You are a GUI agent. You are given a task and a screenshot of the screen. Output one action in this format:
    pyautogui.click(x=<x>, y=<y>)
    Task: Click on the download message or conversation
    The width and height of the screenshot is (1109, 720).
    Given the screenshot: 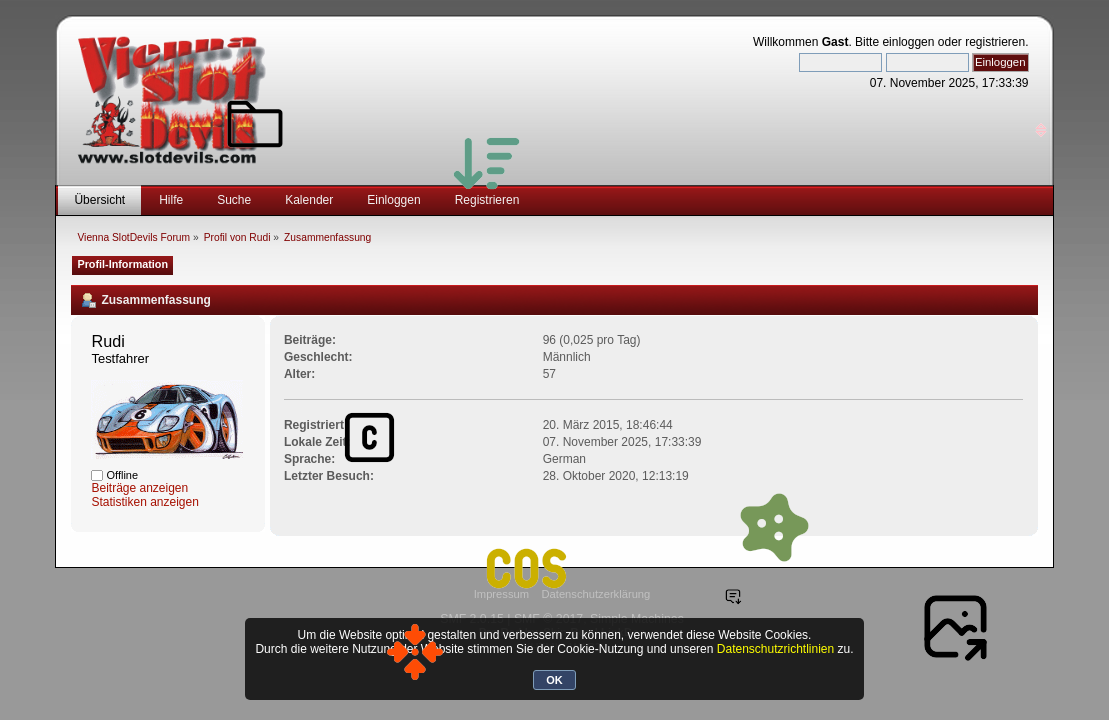 What is the action you would take?
    pyautogui.click(x=733, y=596)
    